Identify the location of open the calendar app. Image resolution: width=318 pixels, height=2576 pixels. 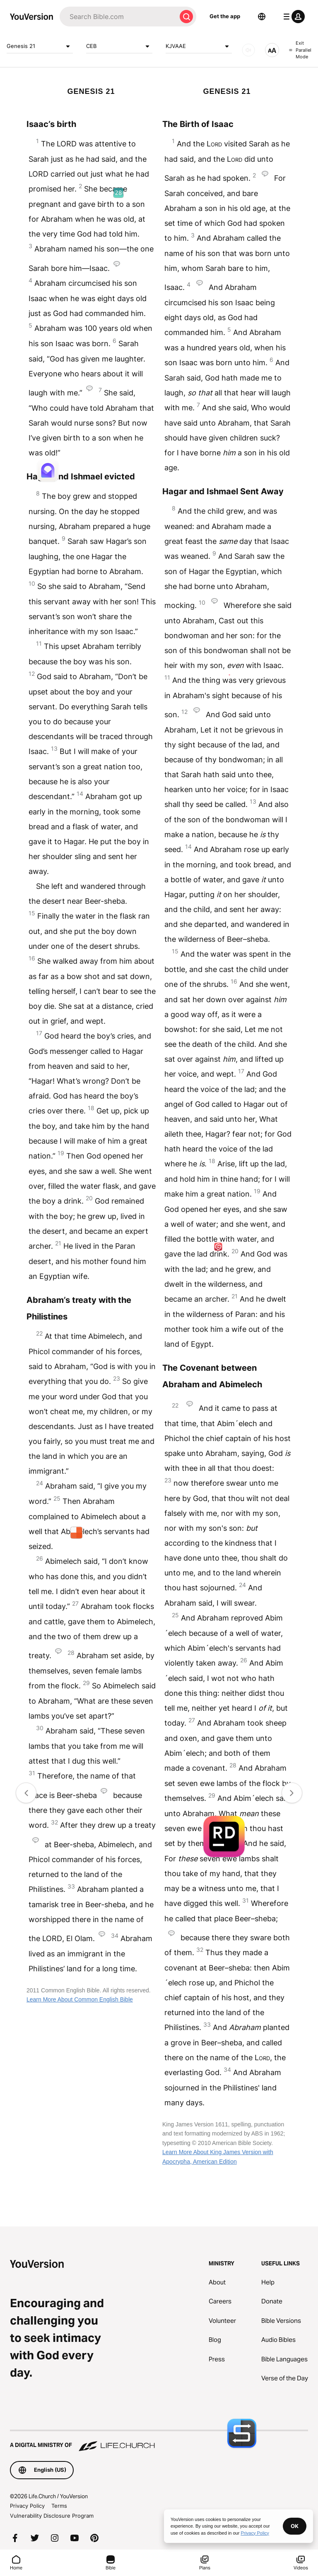
(118, 193).